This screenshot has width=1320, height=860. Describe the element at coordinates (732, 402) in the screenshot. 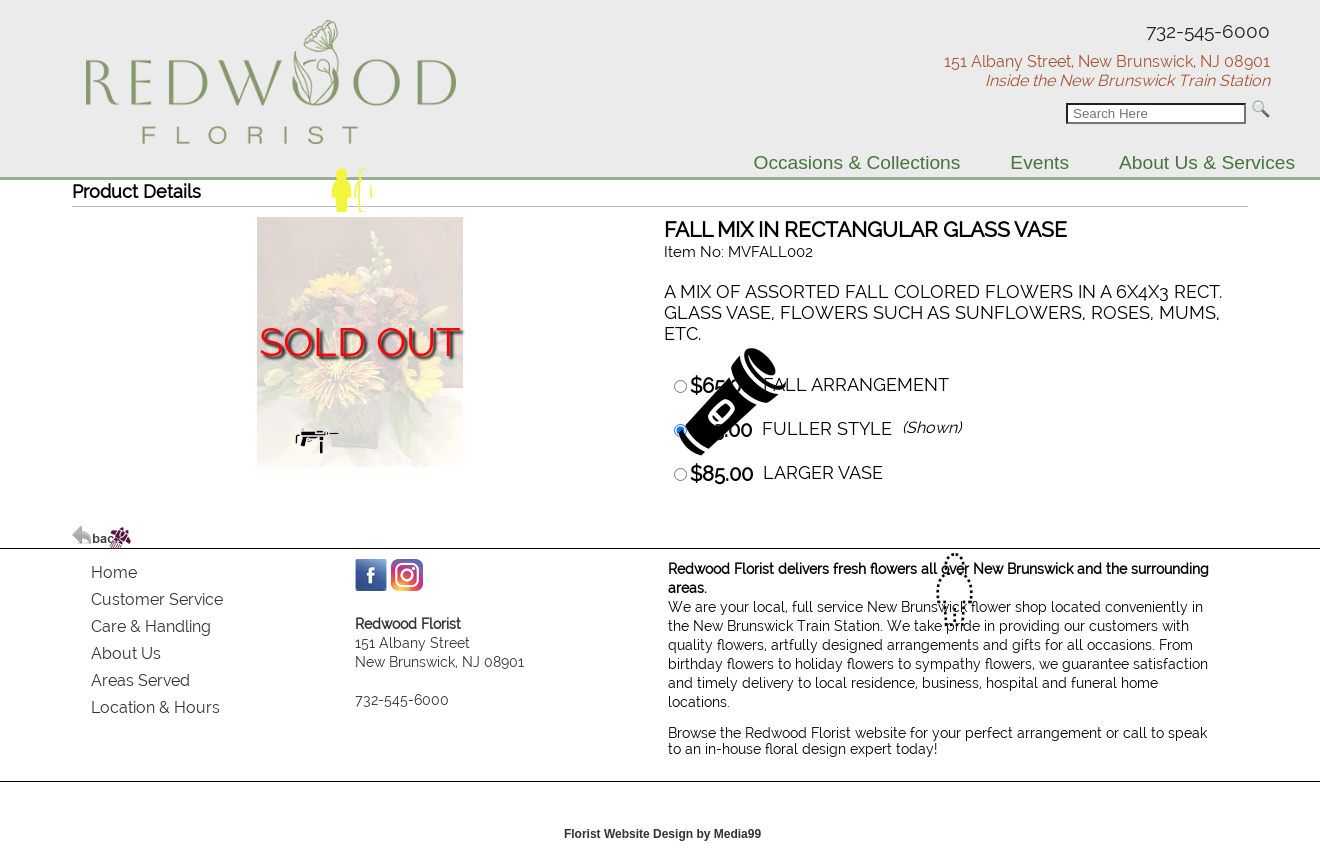

I see `toggle flashlight on/off` at that location.